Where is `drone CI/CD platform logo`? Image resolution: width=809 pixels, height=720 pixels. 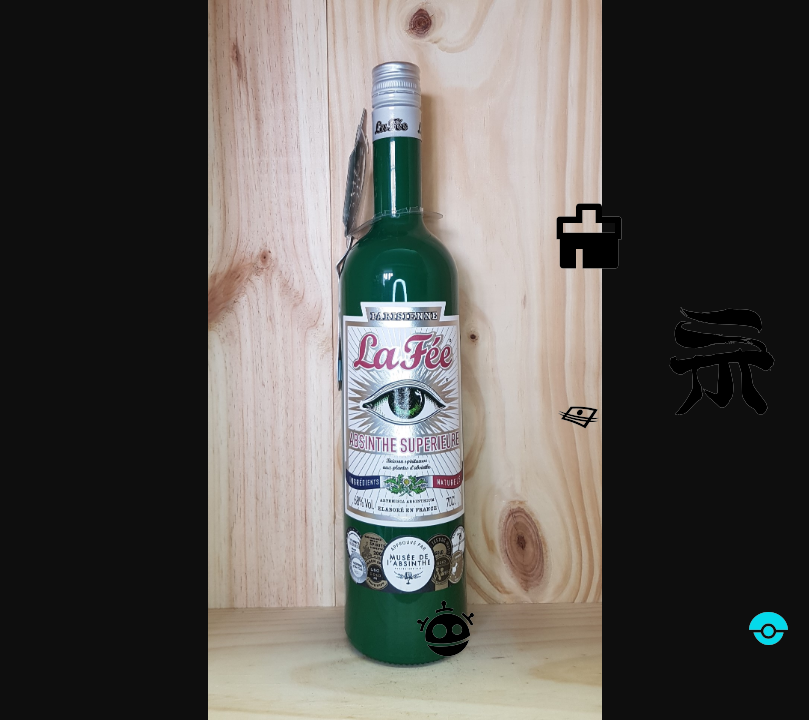
drone CI/CD platform logo is located at coordinates (768, 628).